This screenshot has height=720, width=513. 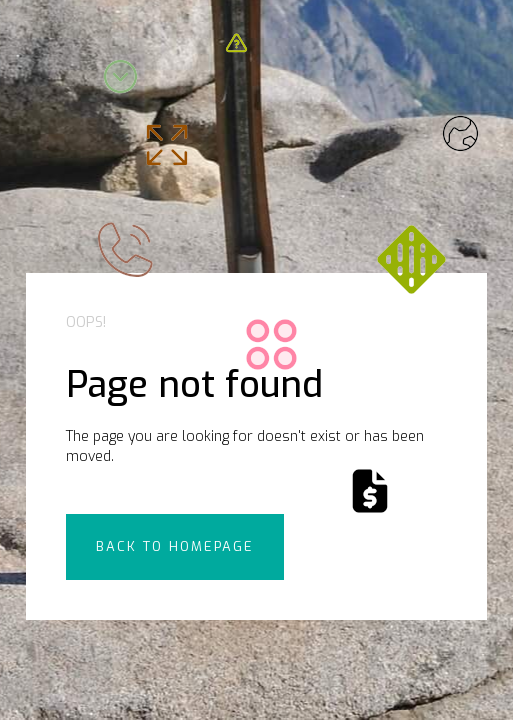 I want to click on open app grid or menu, so click(x=271, y=344).